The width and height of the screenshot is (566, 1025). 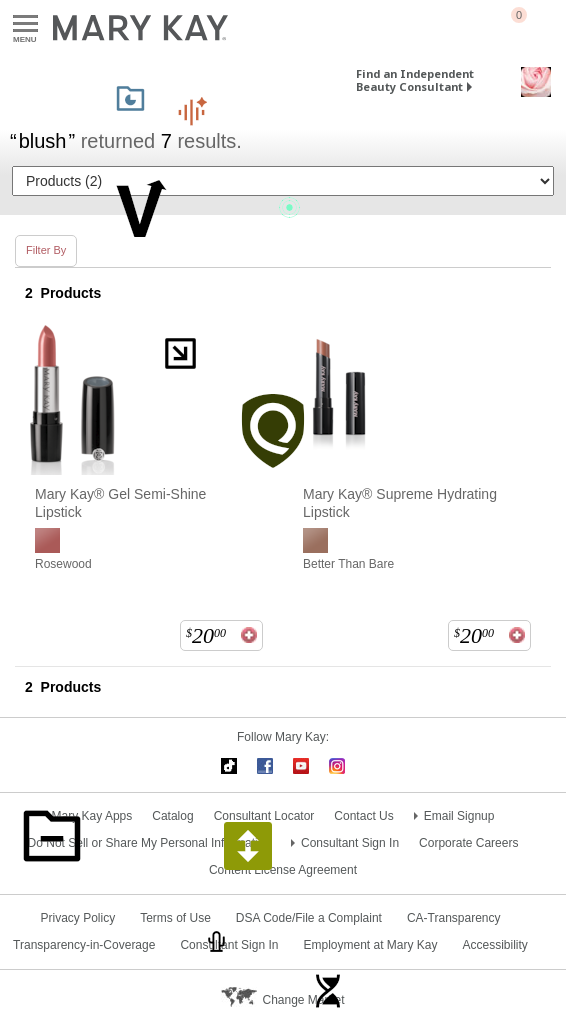 What do you see at coordinates (328, 991) in the screenshot?
I see `access genetic or DNA-related information` at bounding box center [328, 991].